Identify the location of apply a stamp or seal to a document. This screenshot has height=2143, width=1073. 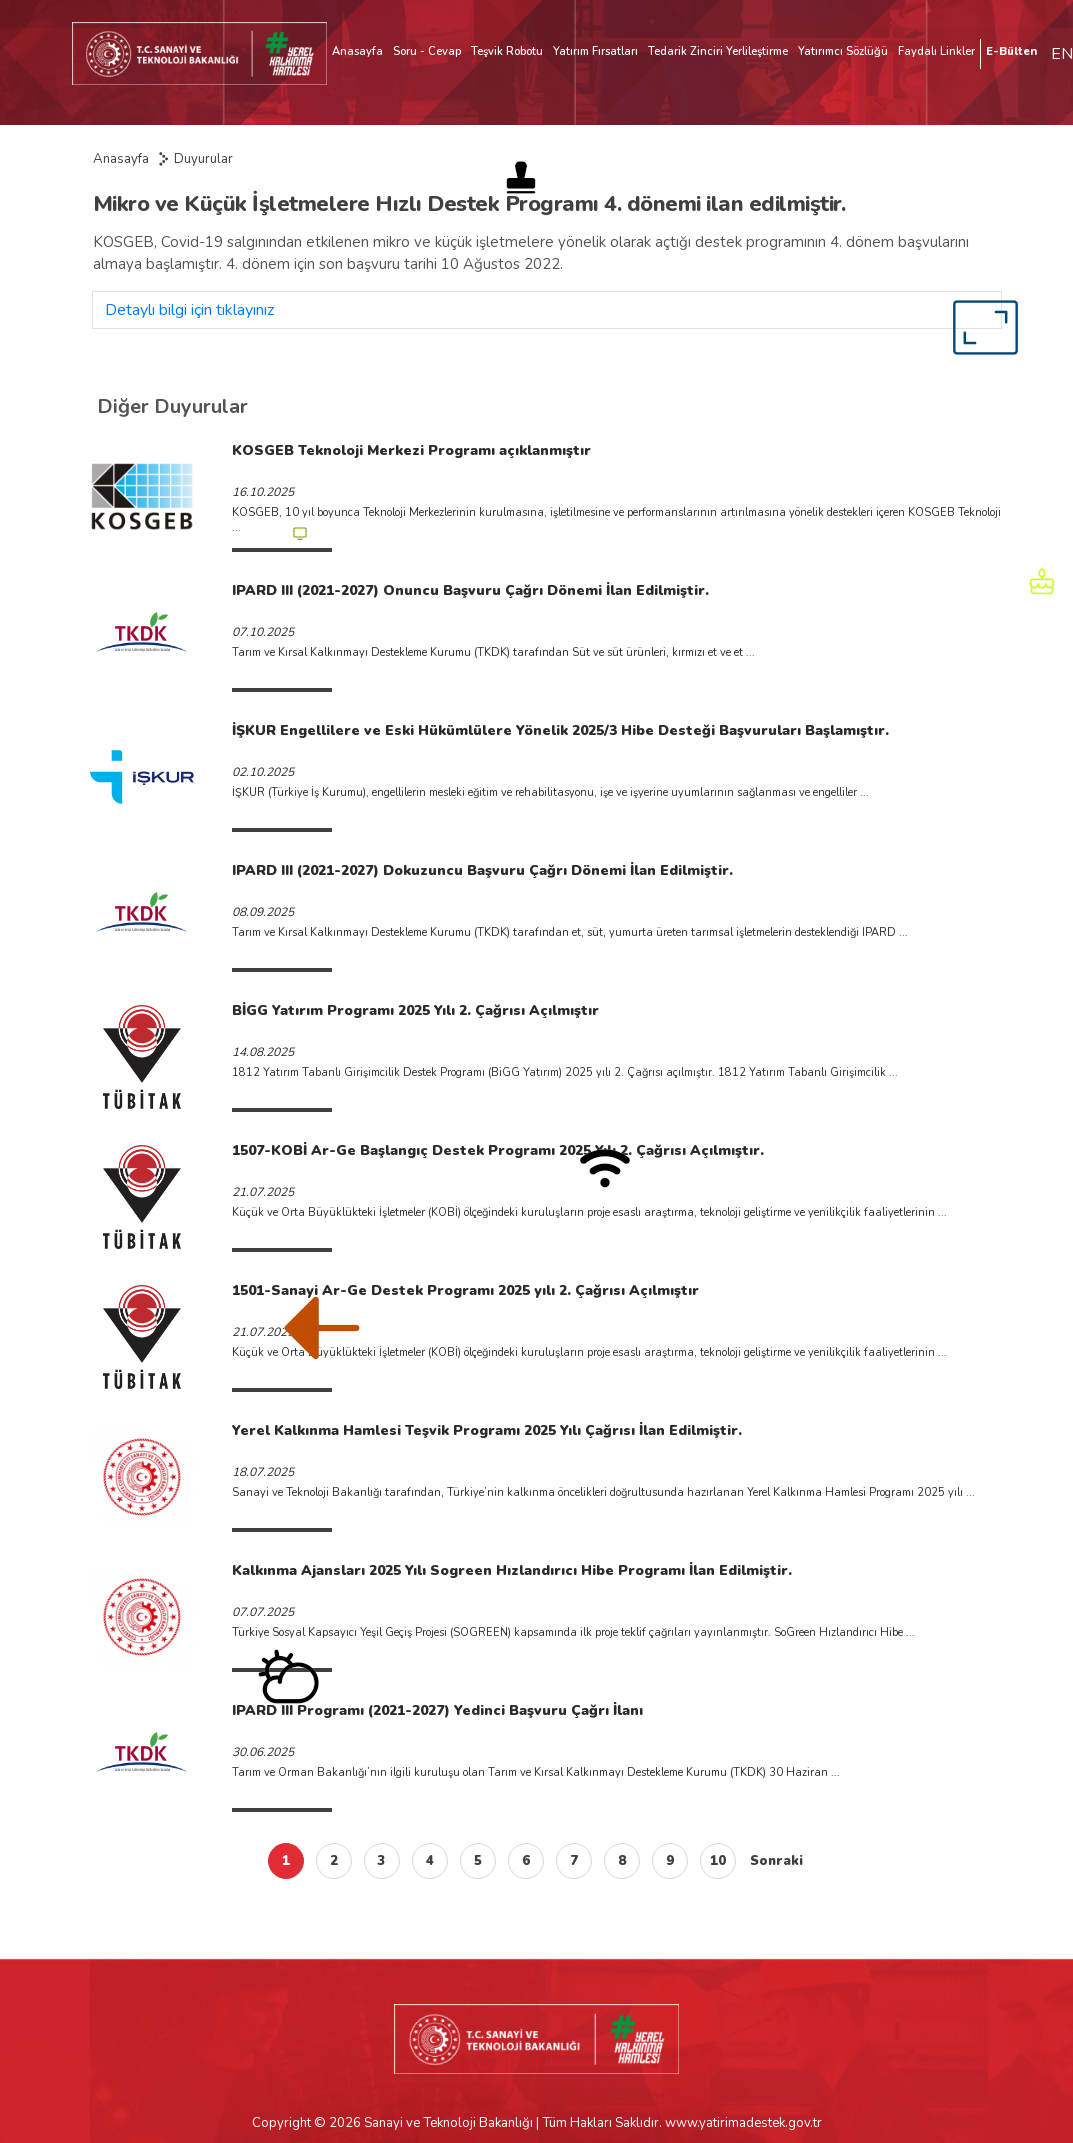
(521, 178).